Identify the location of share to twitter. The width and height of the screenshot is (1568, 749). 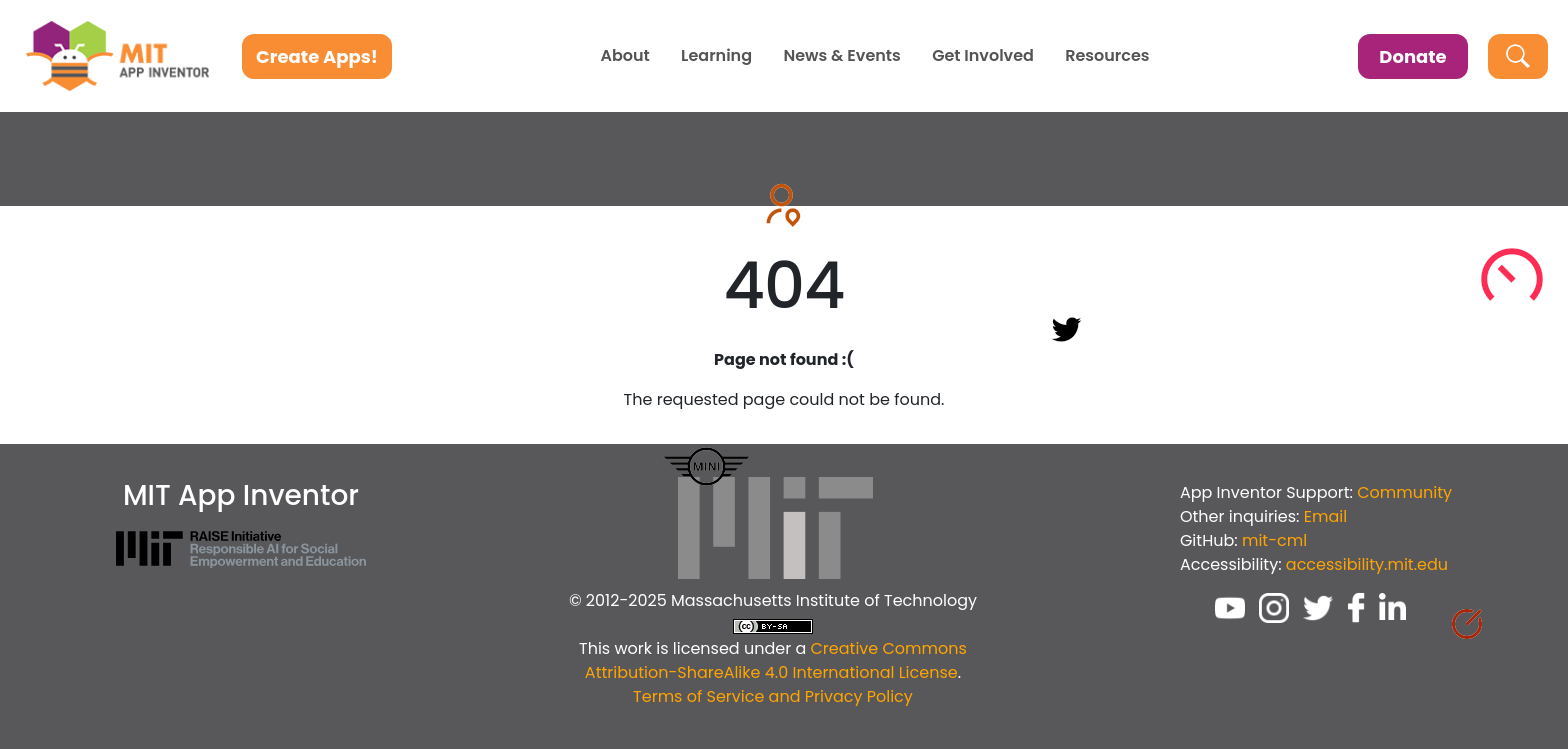
(1066, 329).